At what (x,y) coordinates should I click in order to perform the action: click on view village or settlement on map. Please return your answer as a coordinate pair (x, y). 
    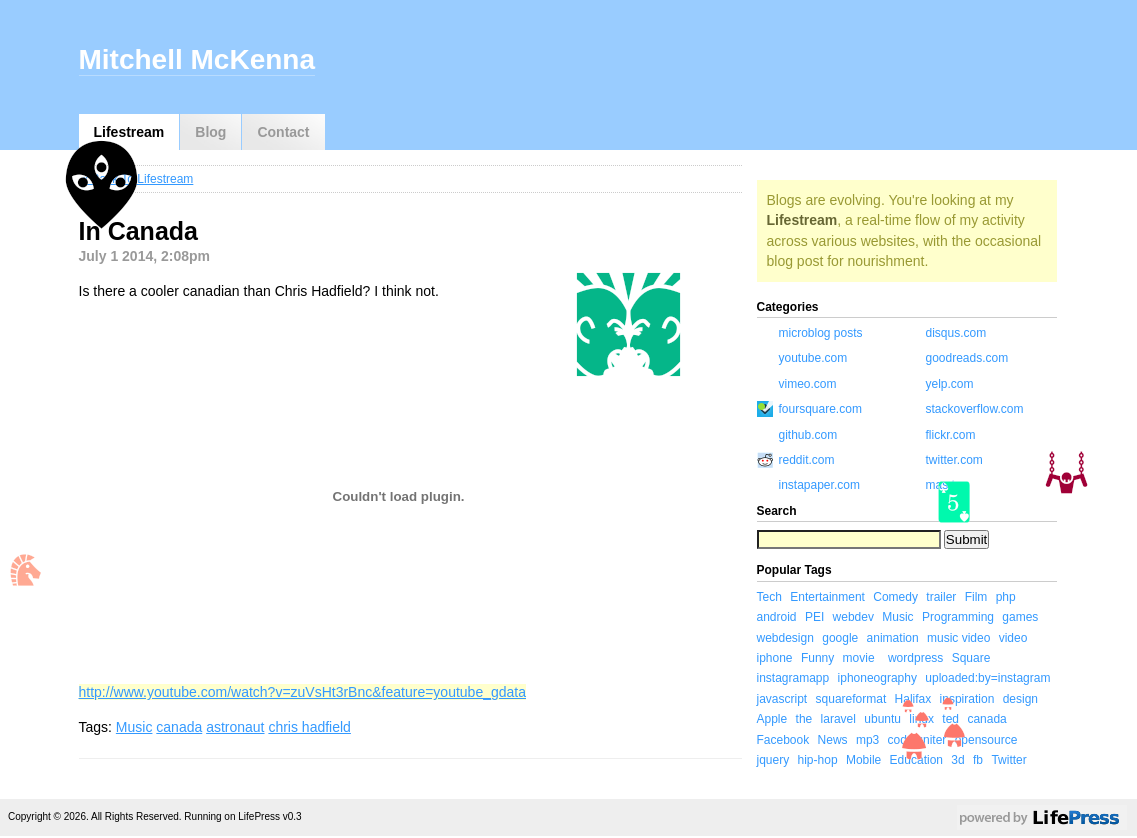
    Looking at the image, I should click on (933, 728).